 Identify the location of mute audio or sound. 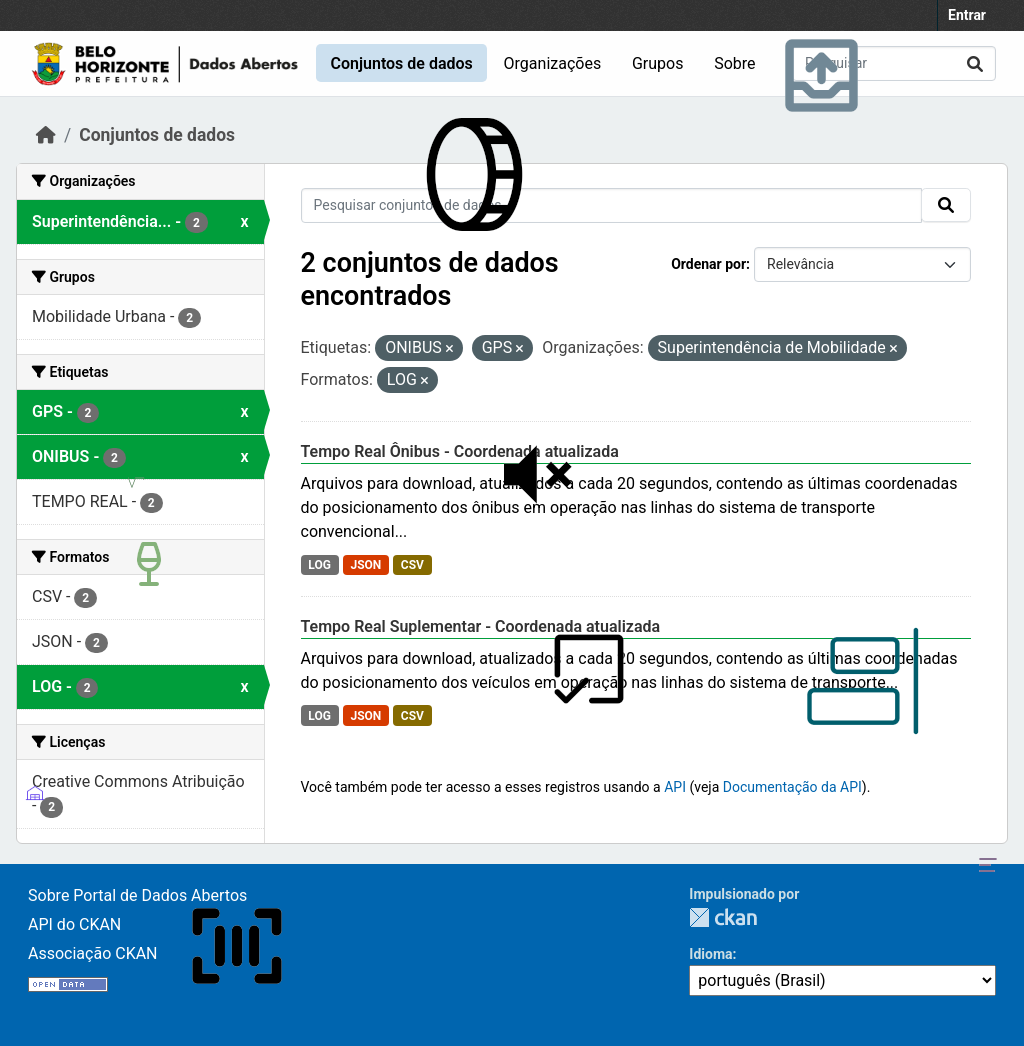
(540, 474).